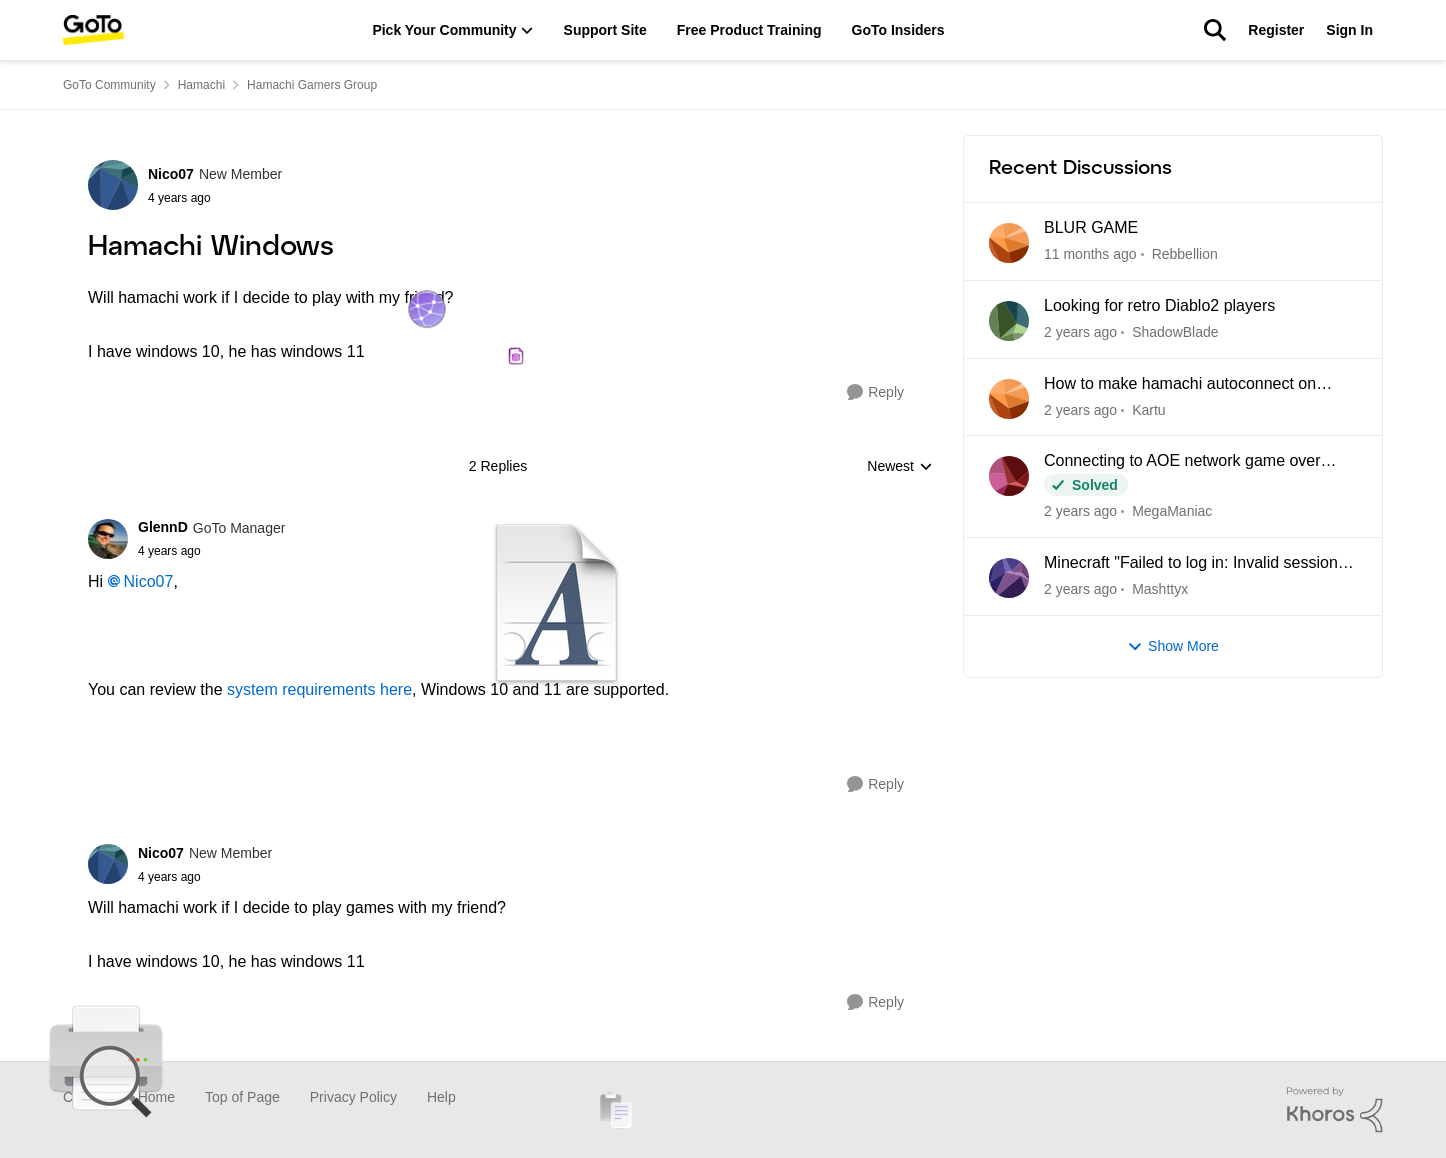 The image size is (1446, 1158). What do you see at coordinates (556, 606) in the screenshot?
I see `access font settings or typography options` at bounding box center [556, 606].